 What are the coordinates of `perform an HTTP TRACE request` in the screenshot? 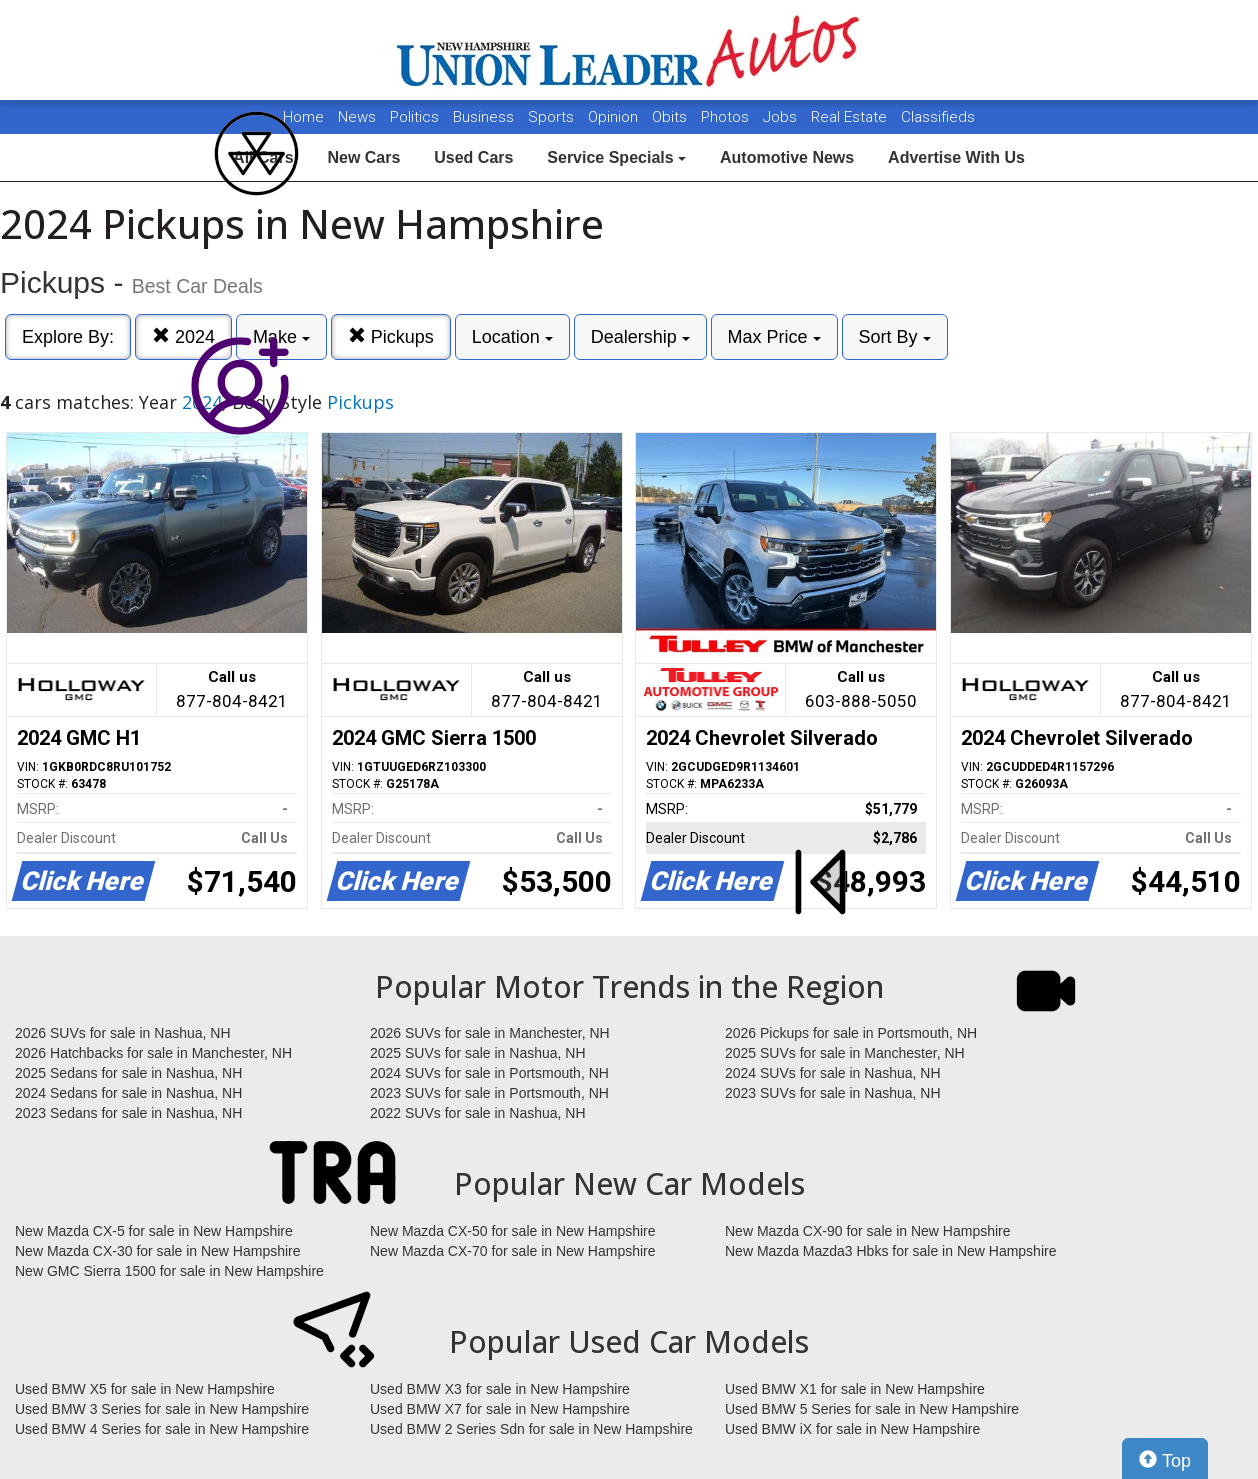 It's located at (332, 1172).